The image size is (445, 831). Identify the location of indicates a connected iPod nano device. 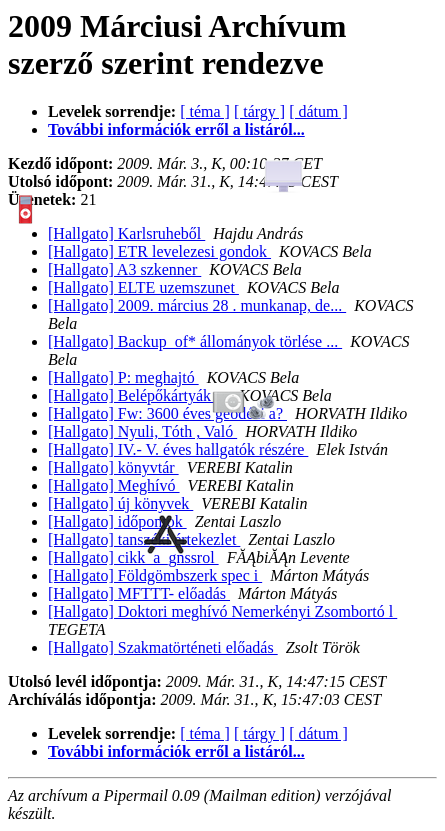
(25, 209).